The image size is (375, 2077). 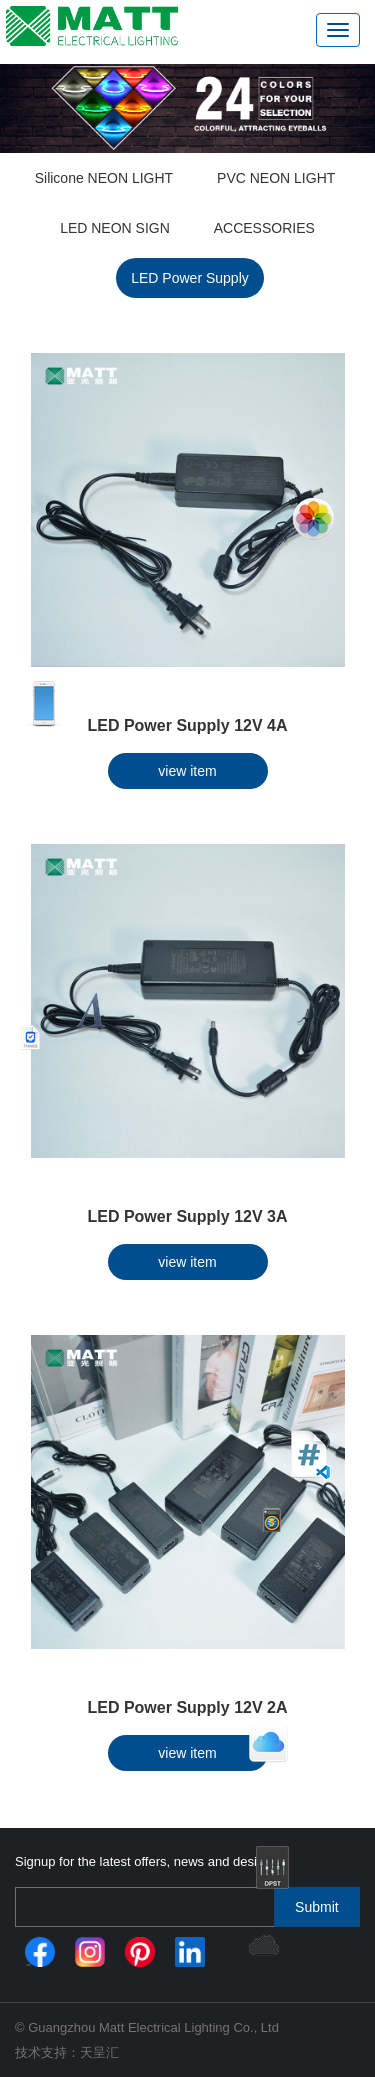 I want to click on open photos preferences or settings, so click(x=313, y=518).